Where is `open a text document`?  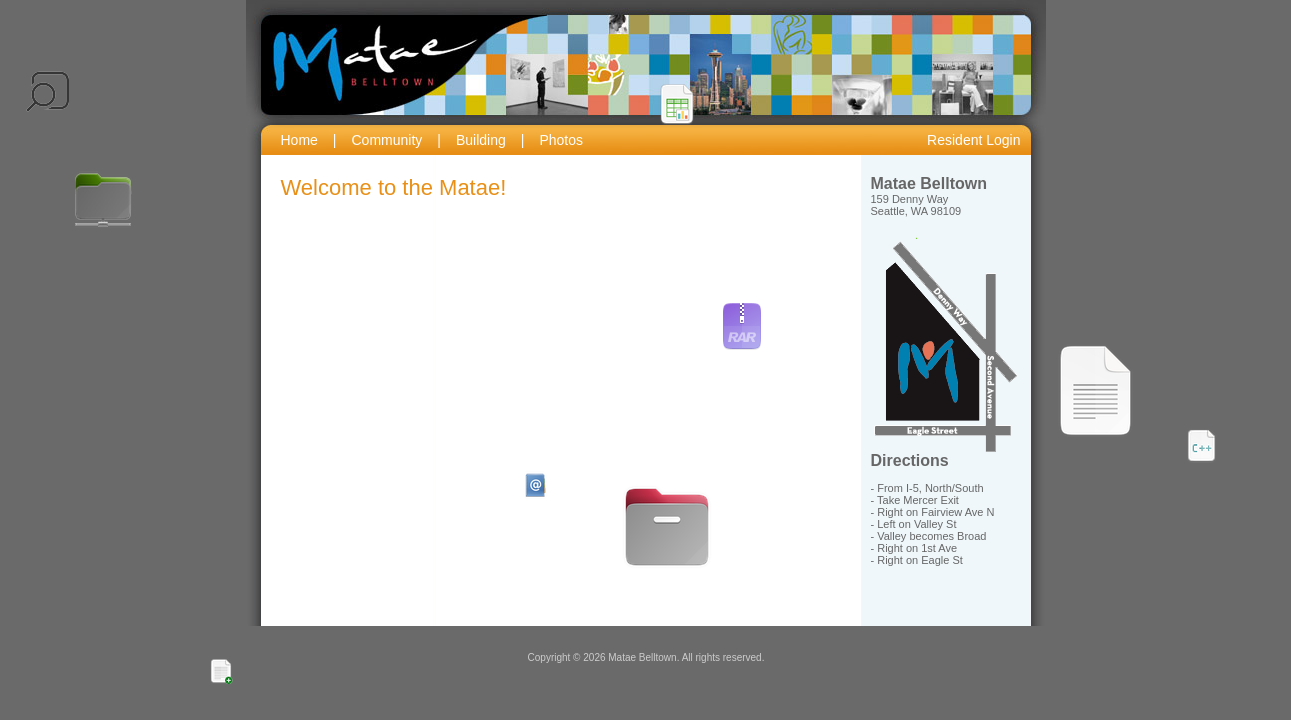 open a text document is located at coordinates (1095, 390).